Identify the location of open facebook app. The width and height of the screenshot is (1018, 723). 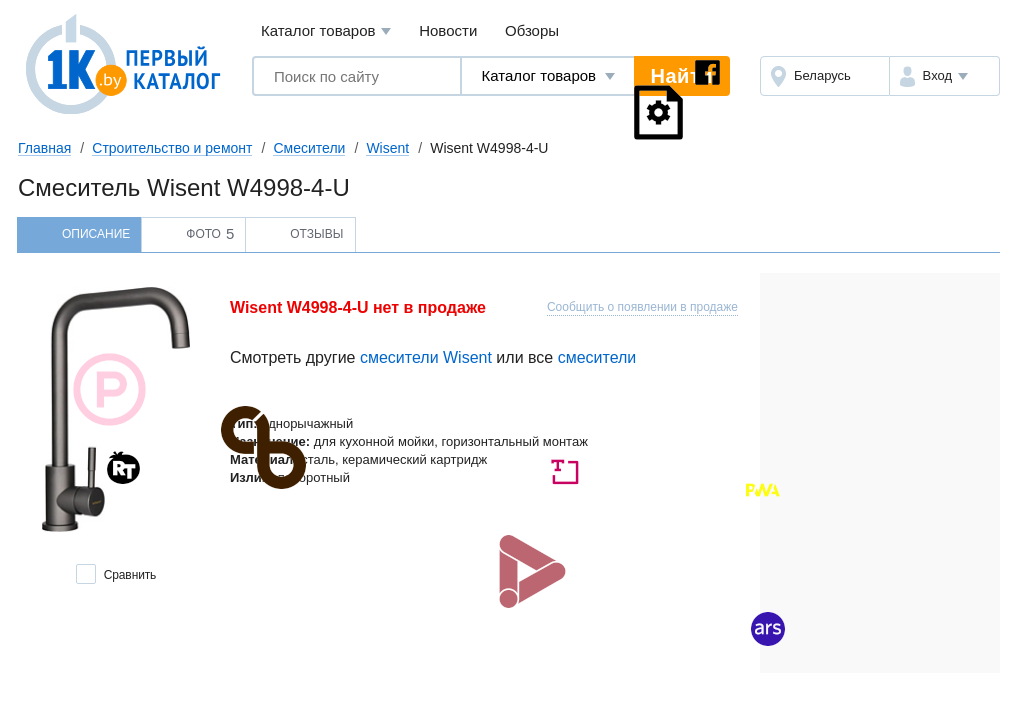
(707, 72).